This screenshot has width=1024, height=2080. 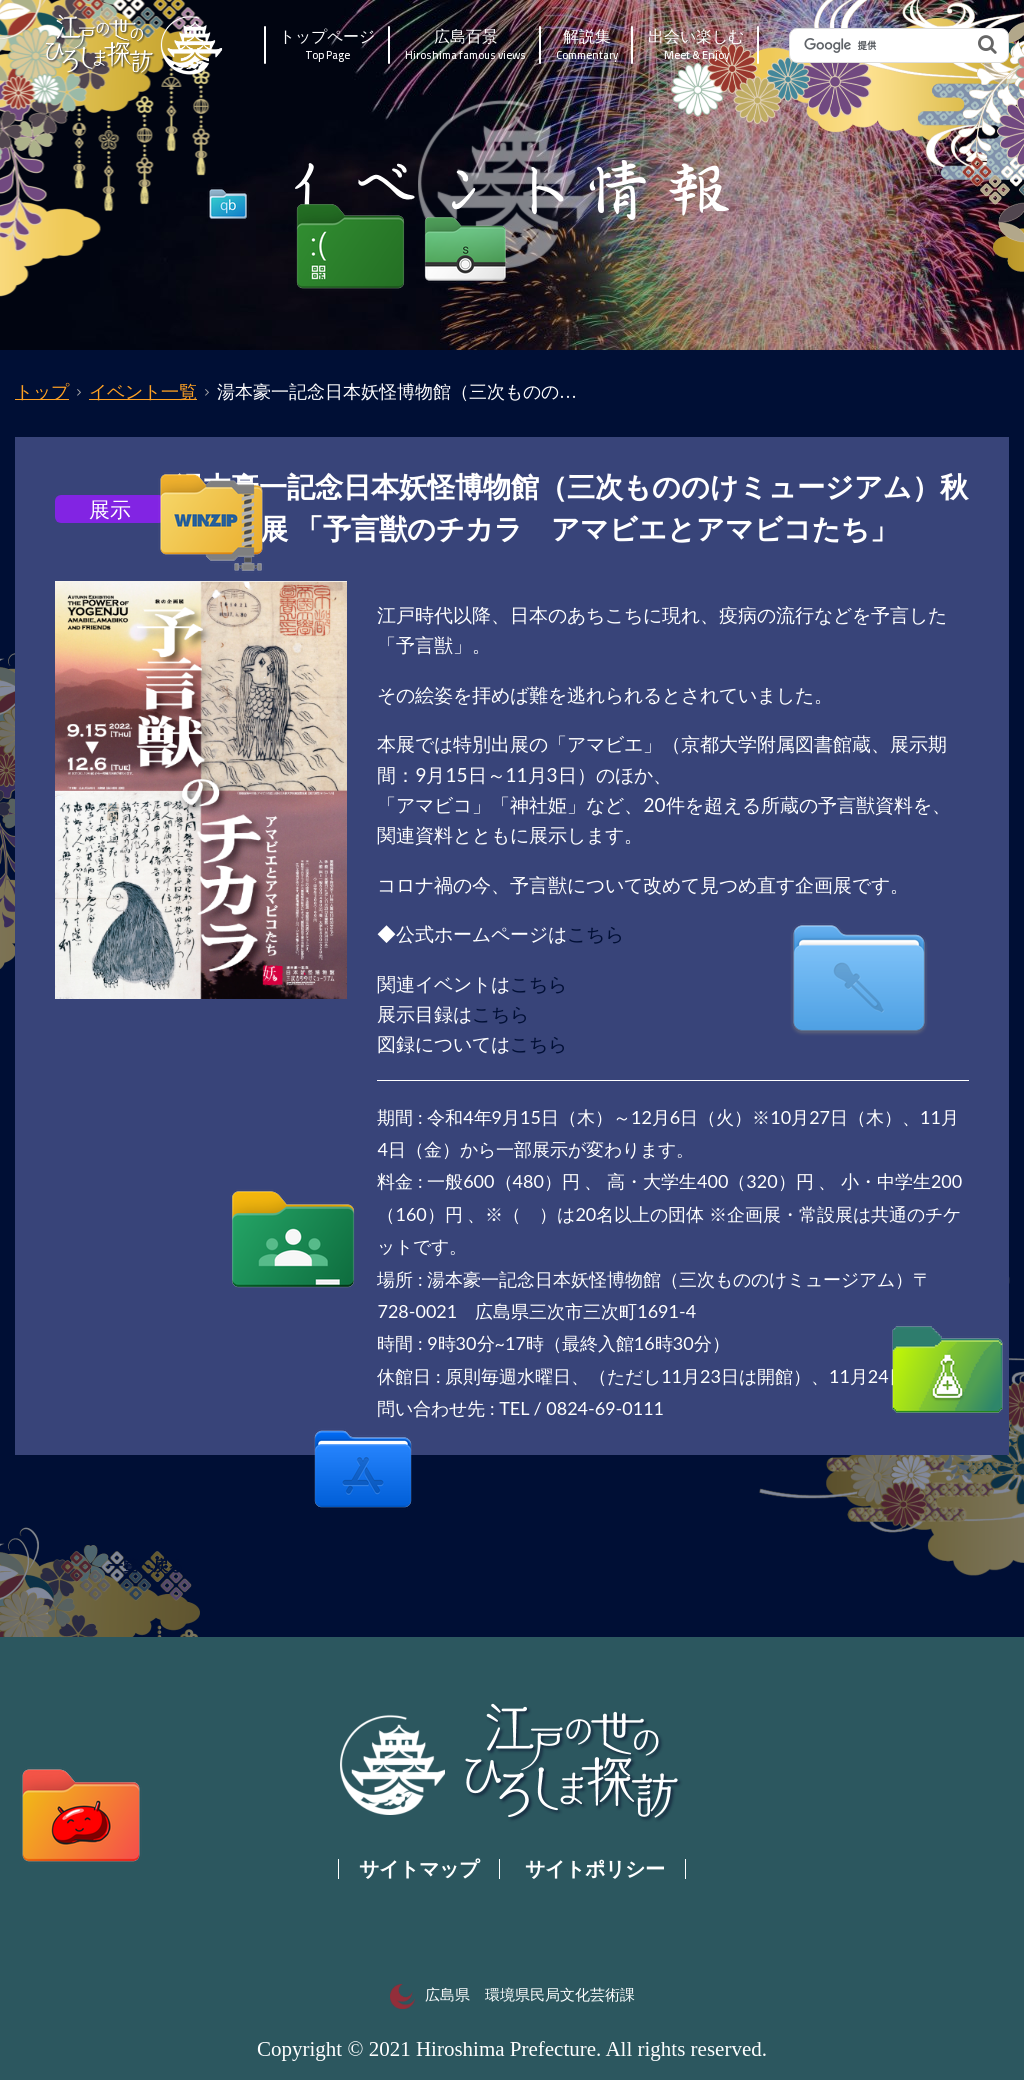 I want to click on folder containing color picker or eyedropper tool assets, so click(x=859, y=978).